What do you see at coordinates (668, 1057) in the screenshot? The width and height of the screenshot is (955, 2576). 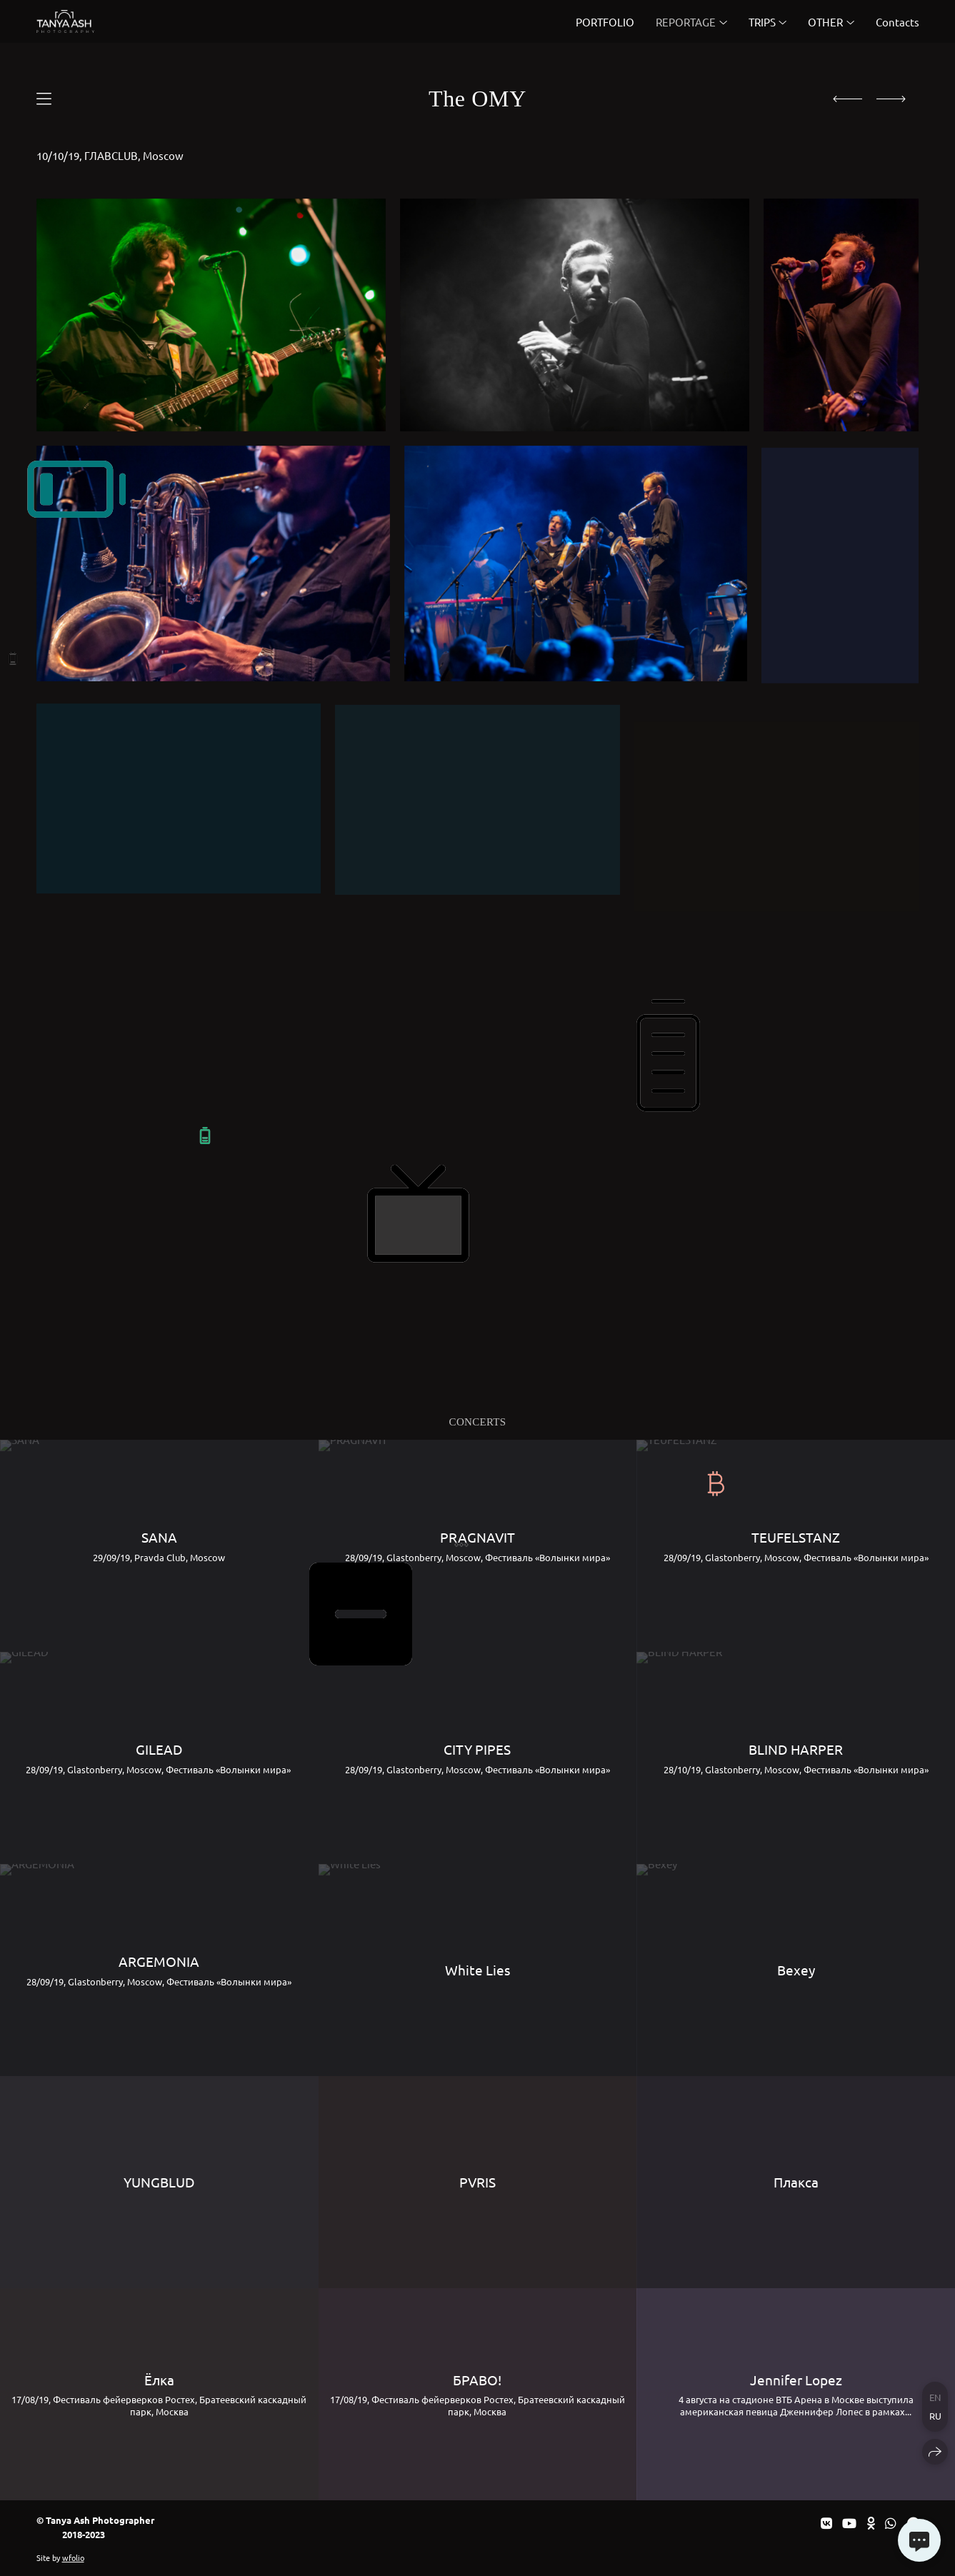 I see `indicates full battery charge` at bounding box center [668, 1057].